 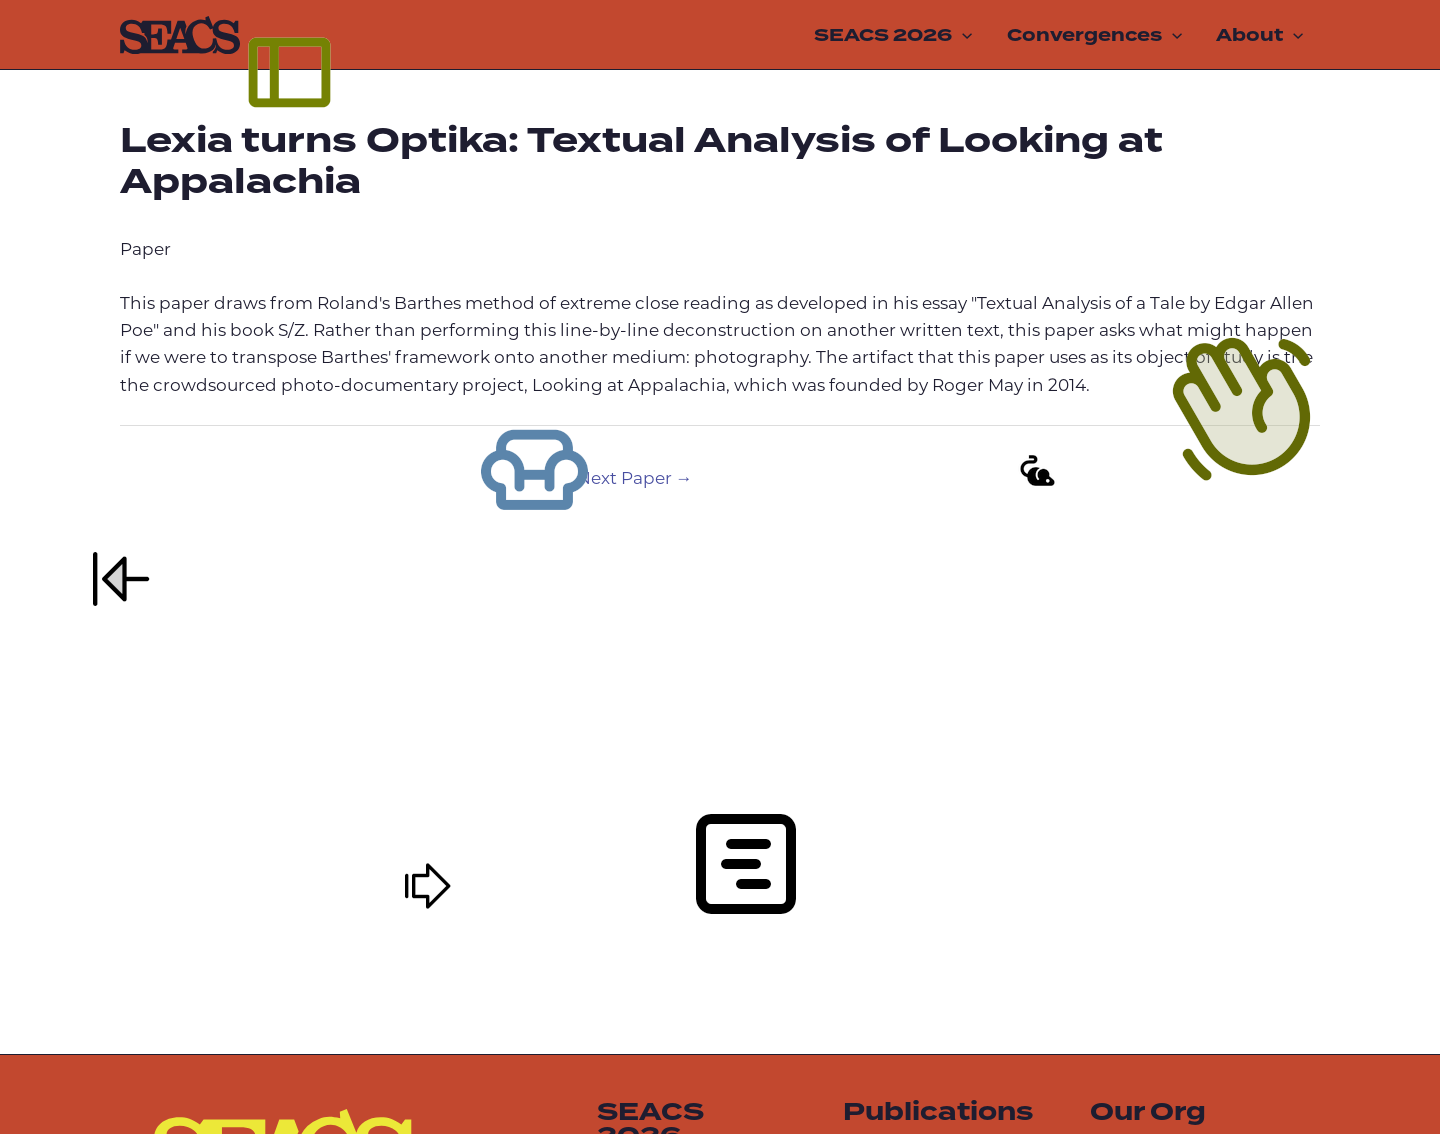 What do you see at coordinates (120, 579) in the screenshot?
I see `go back to the beginning` at bounding box center [120, 579].